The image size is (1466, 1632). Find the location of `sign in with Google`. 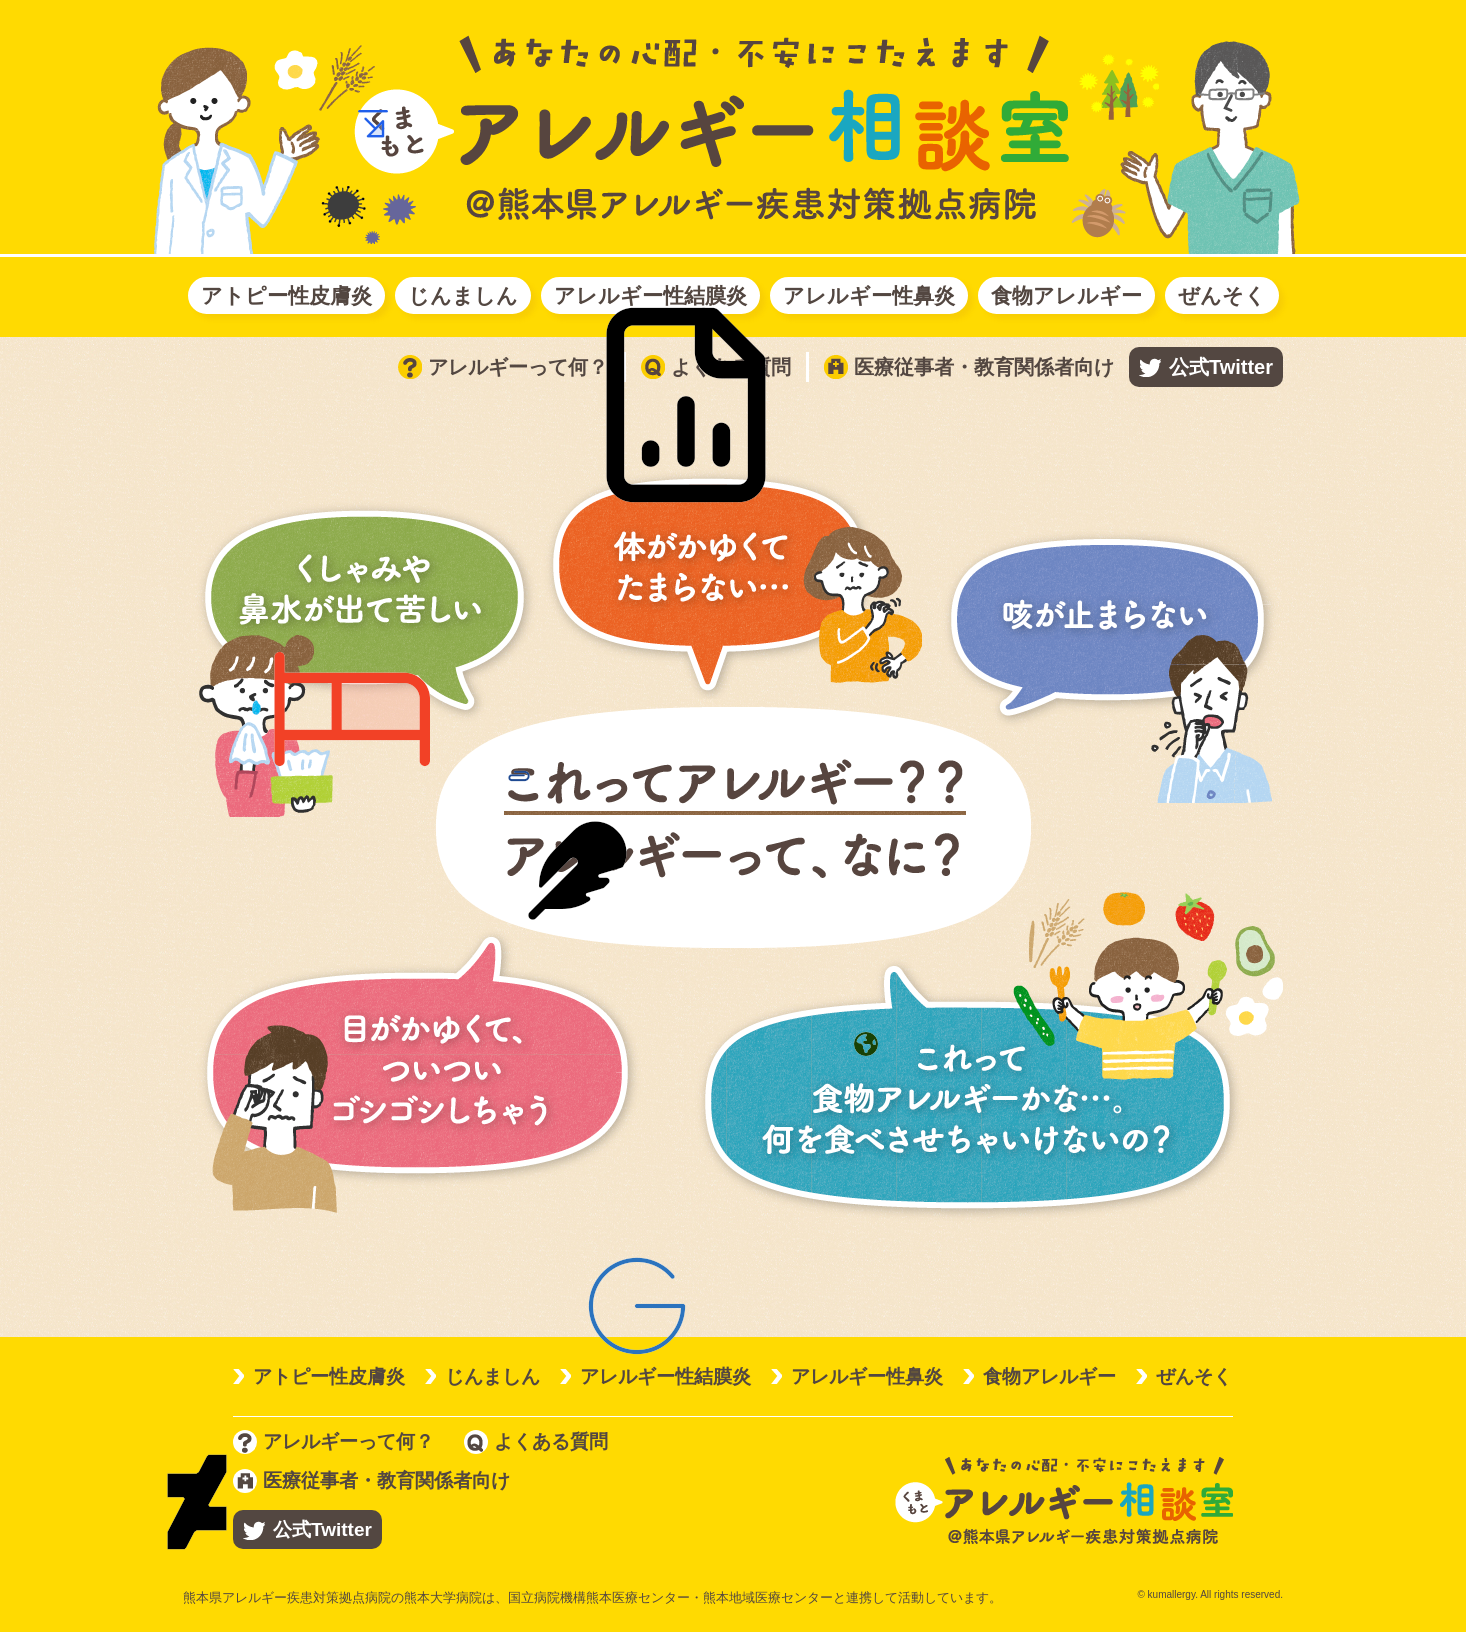

sign in with Google is located at coordinates (637, 1306).